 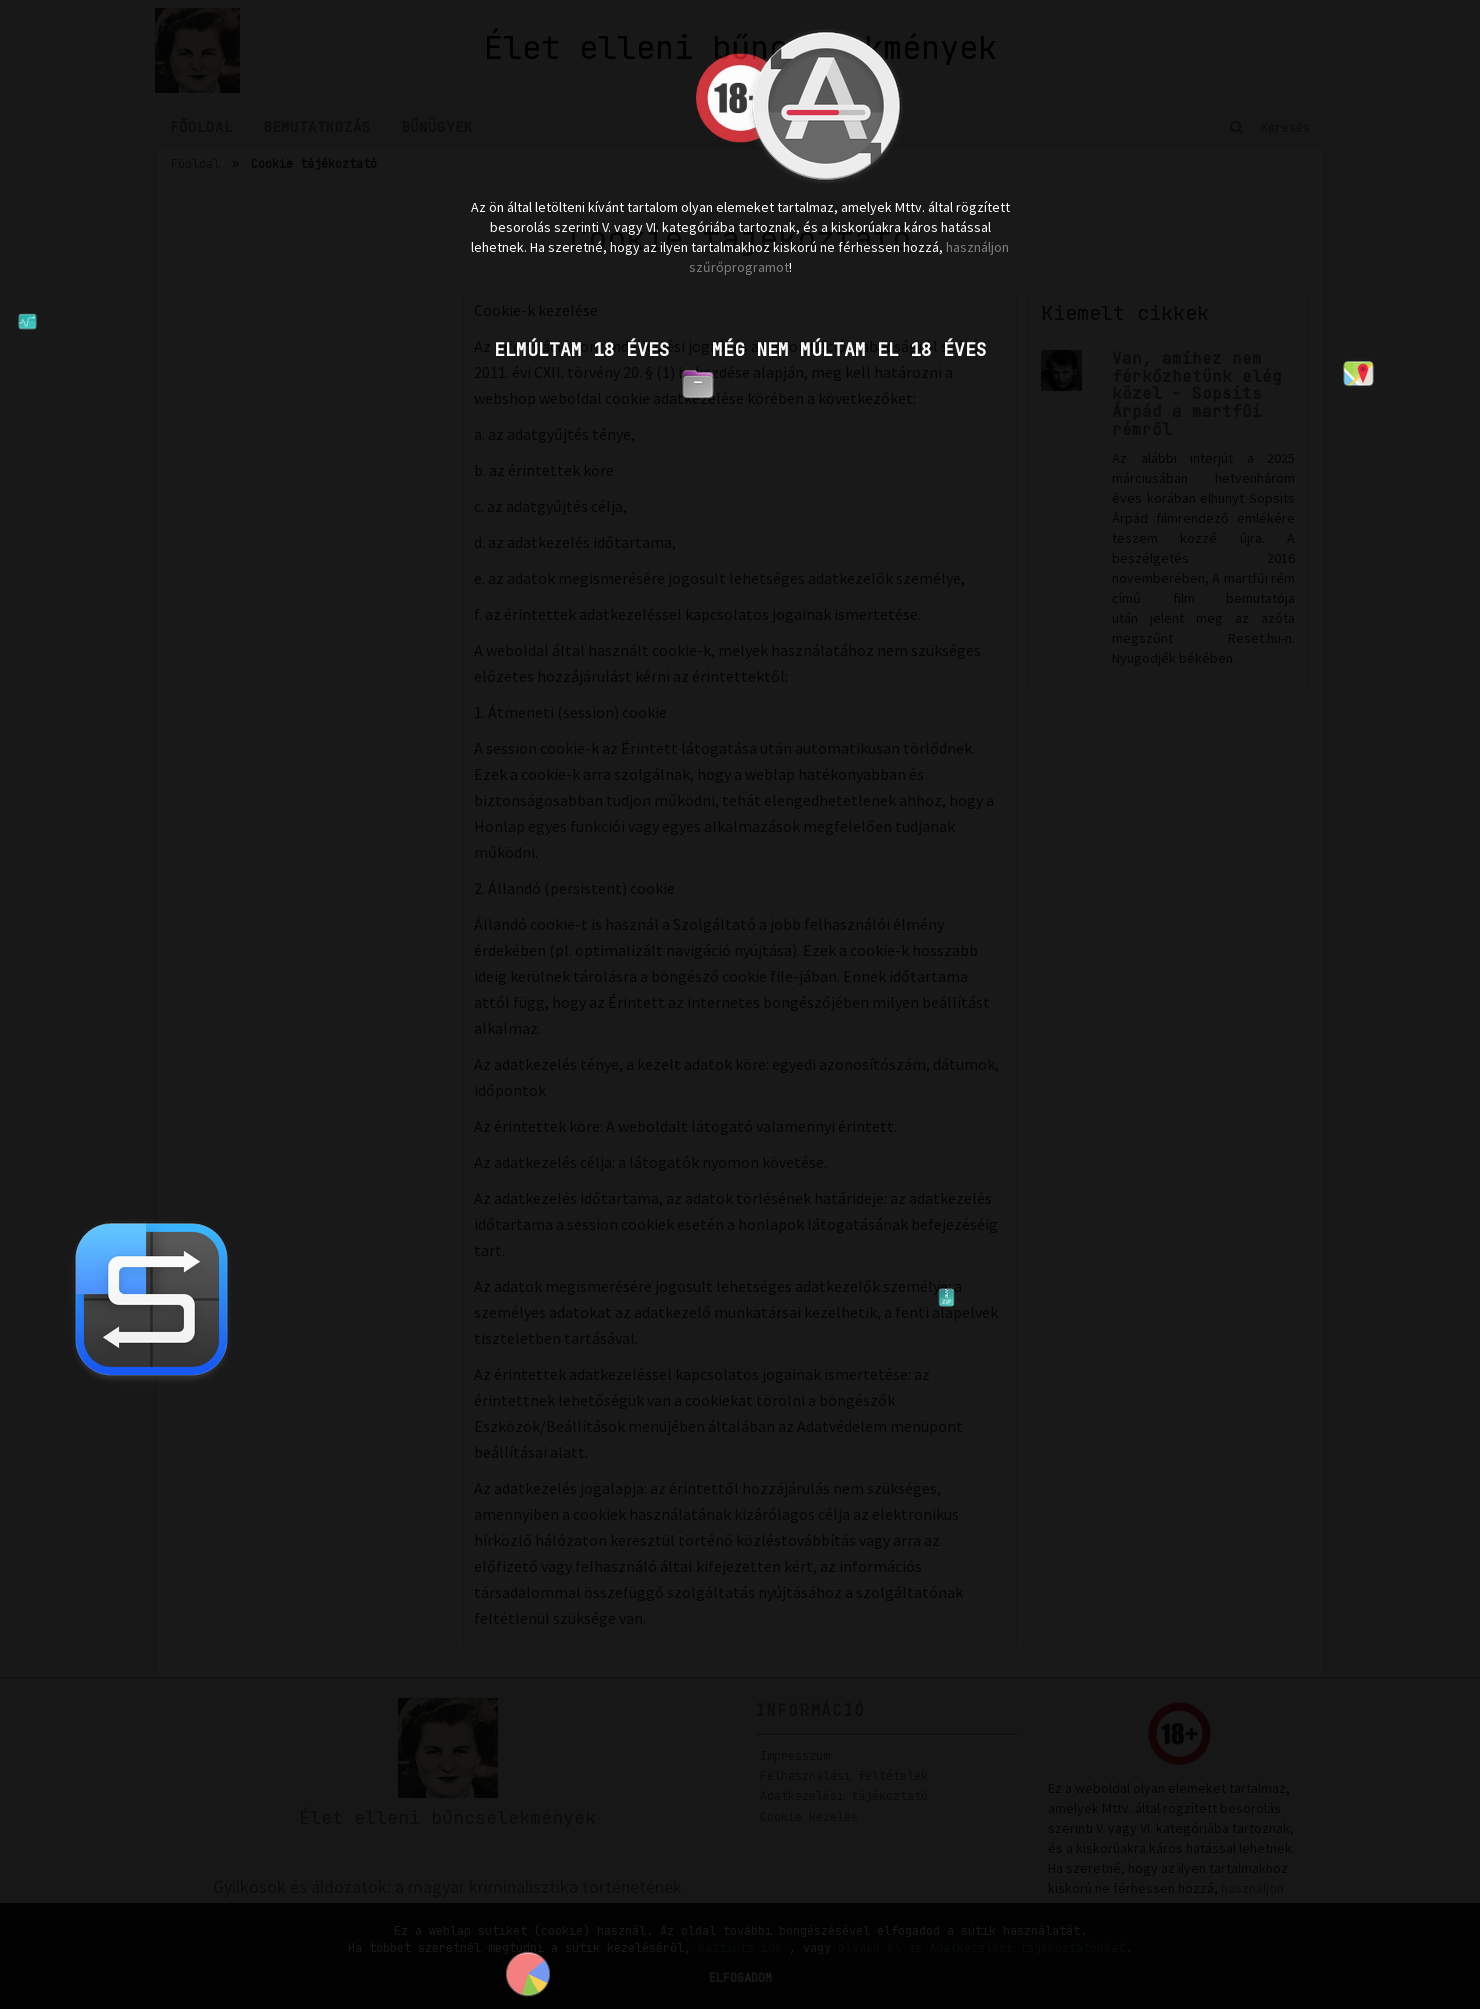 What do you see at coordinates (826, 106) in the screenshot?
I see `open the software update manager` at bounding box center [826, 106].